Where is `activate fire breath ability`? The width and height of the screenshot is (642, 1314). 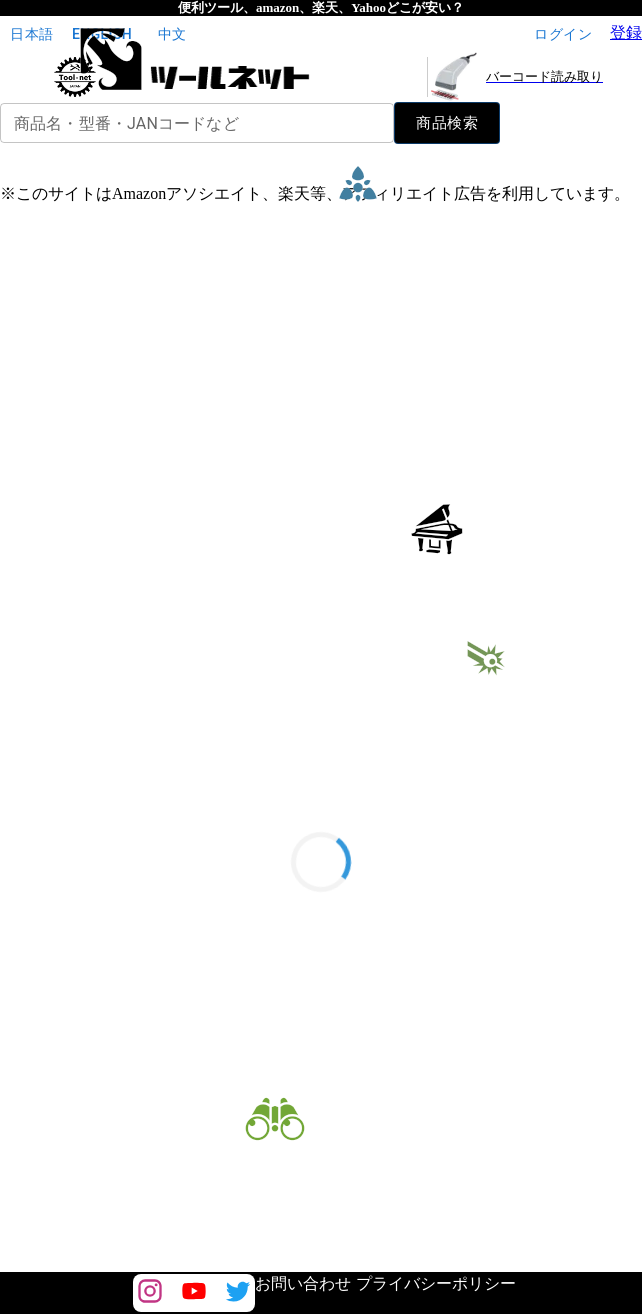
activate fire breath ability is located at coordinates (111, 59).